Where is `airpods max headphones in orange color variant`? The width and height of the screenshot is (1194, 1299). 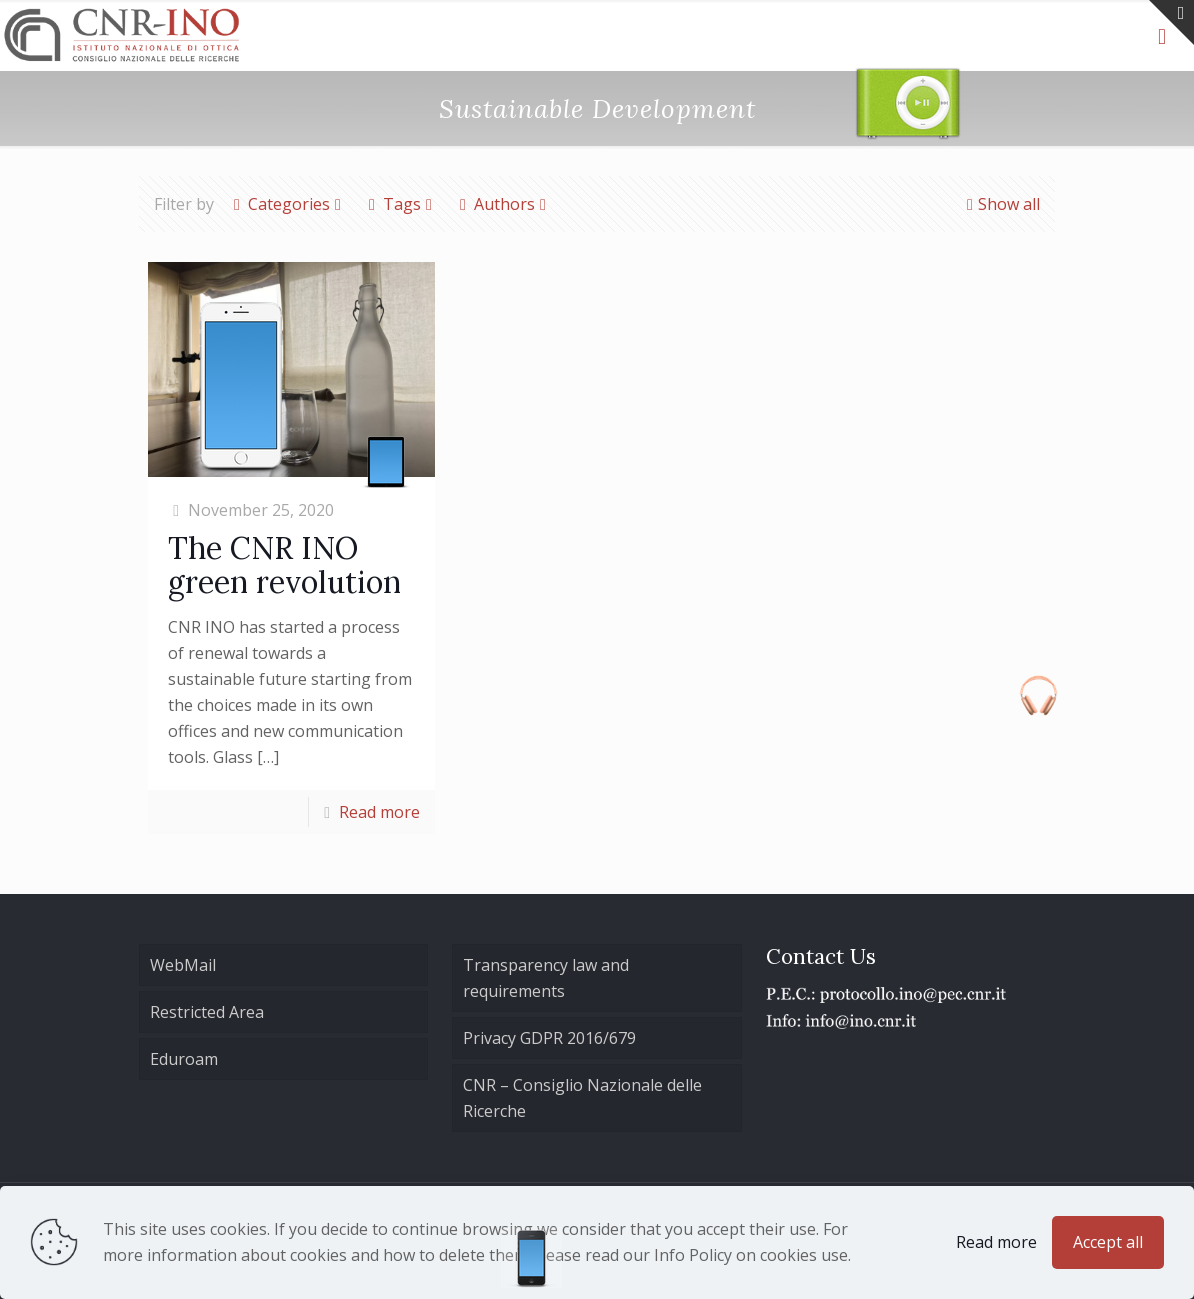
airpods max headphones in orange color variant is located at coordinates (1038, 695).